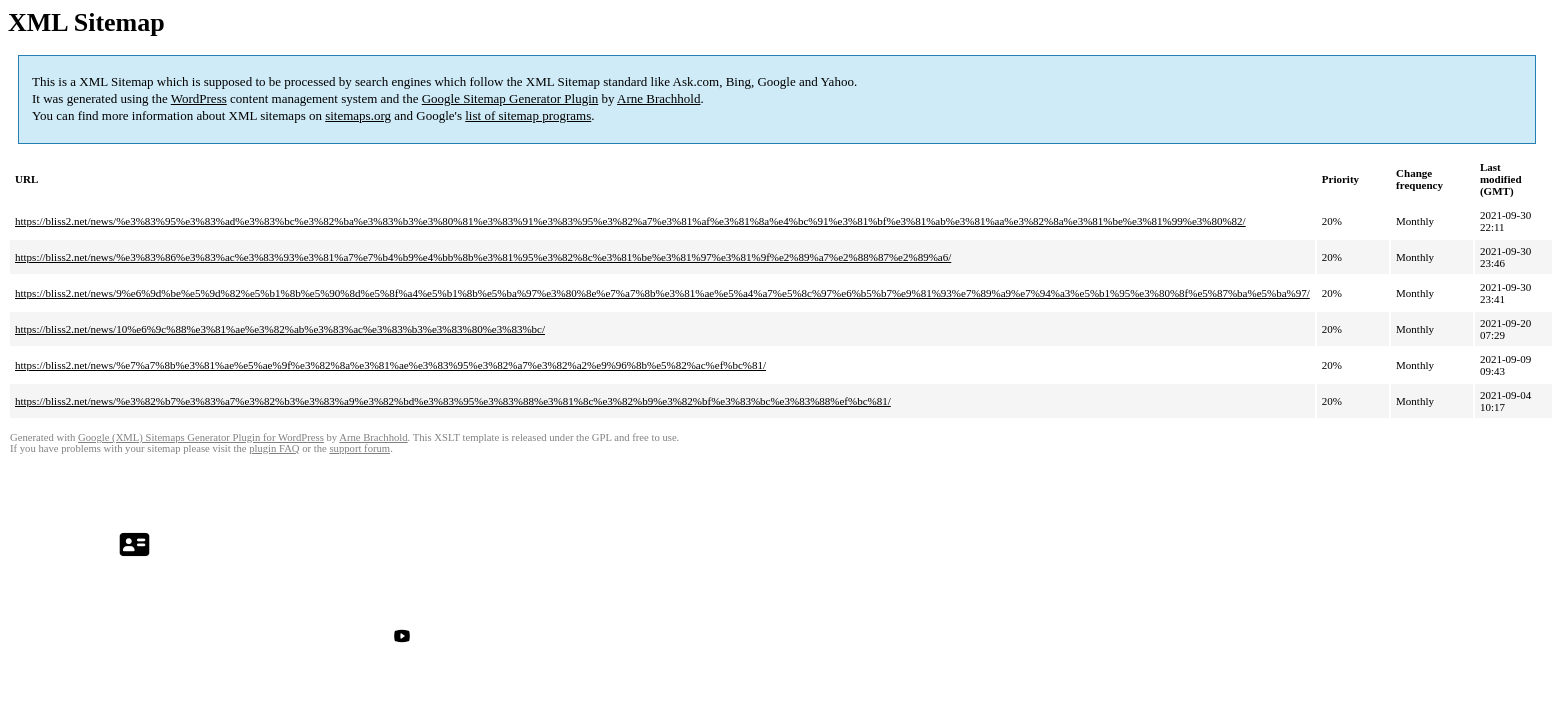  Describe the element at coordinates (402, 636) in the screenshot. I see `open YouTube app` at that location.